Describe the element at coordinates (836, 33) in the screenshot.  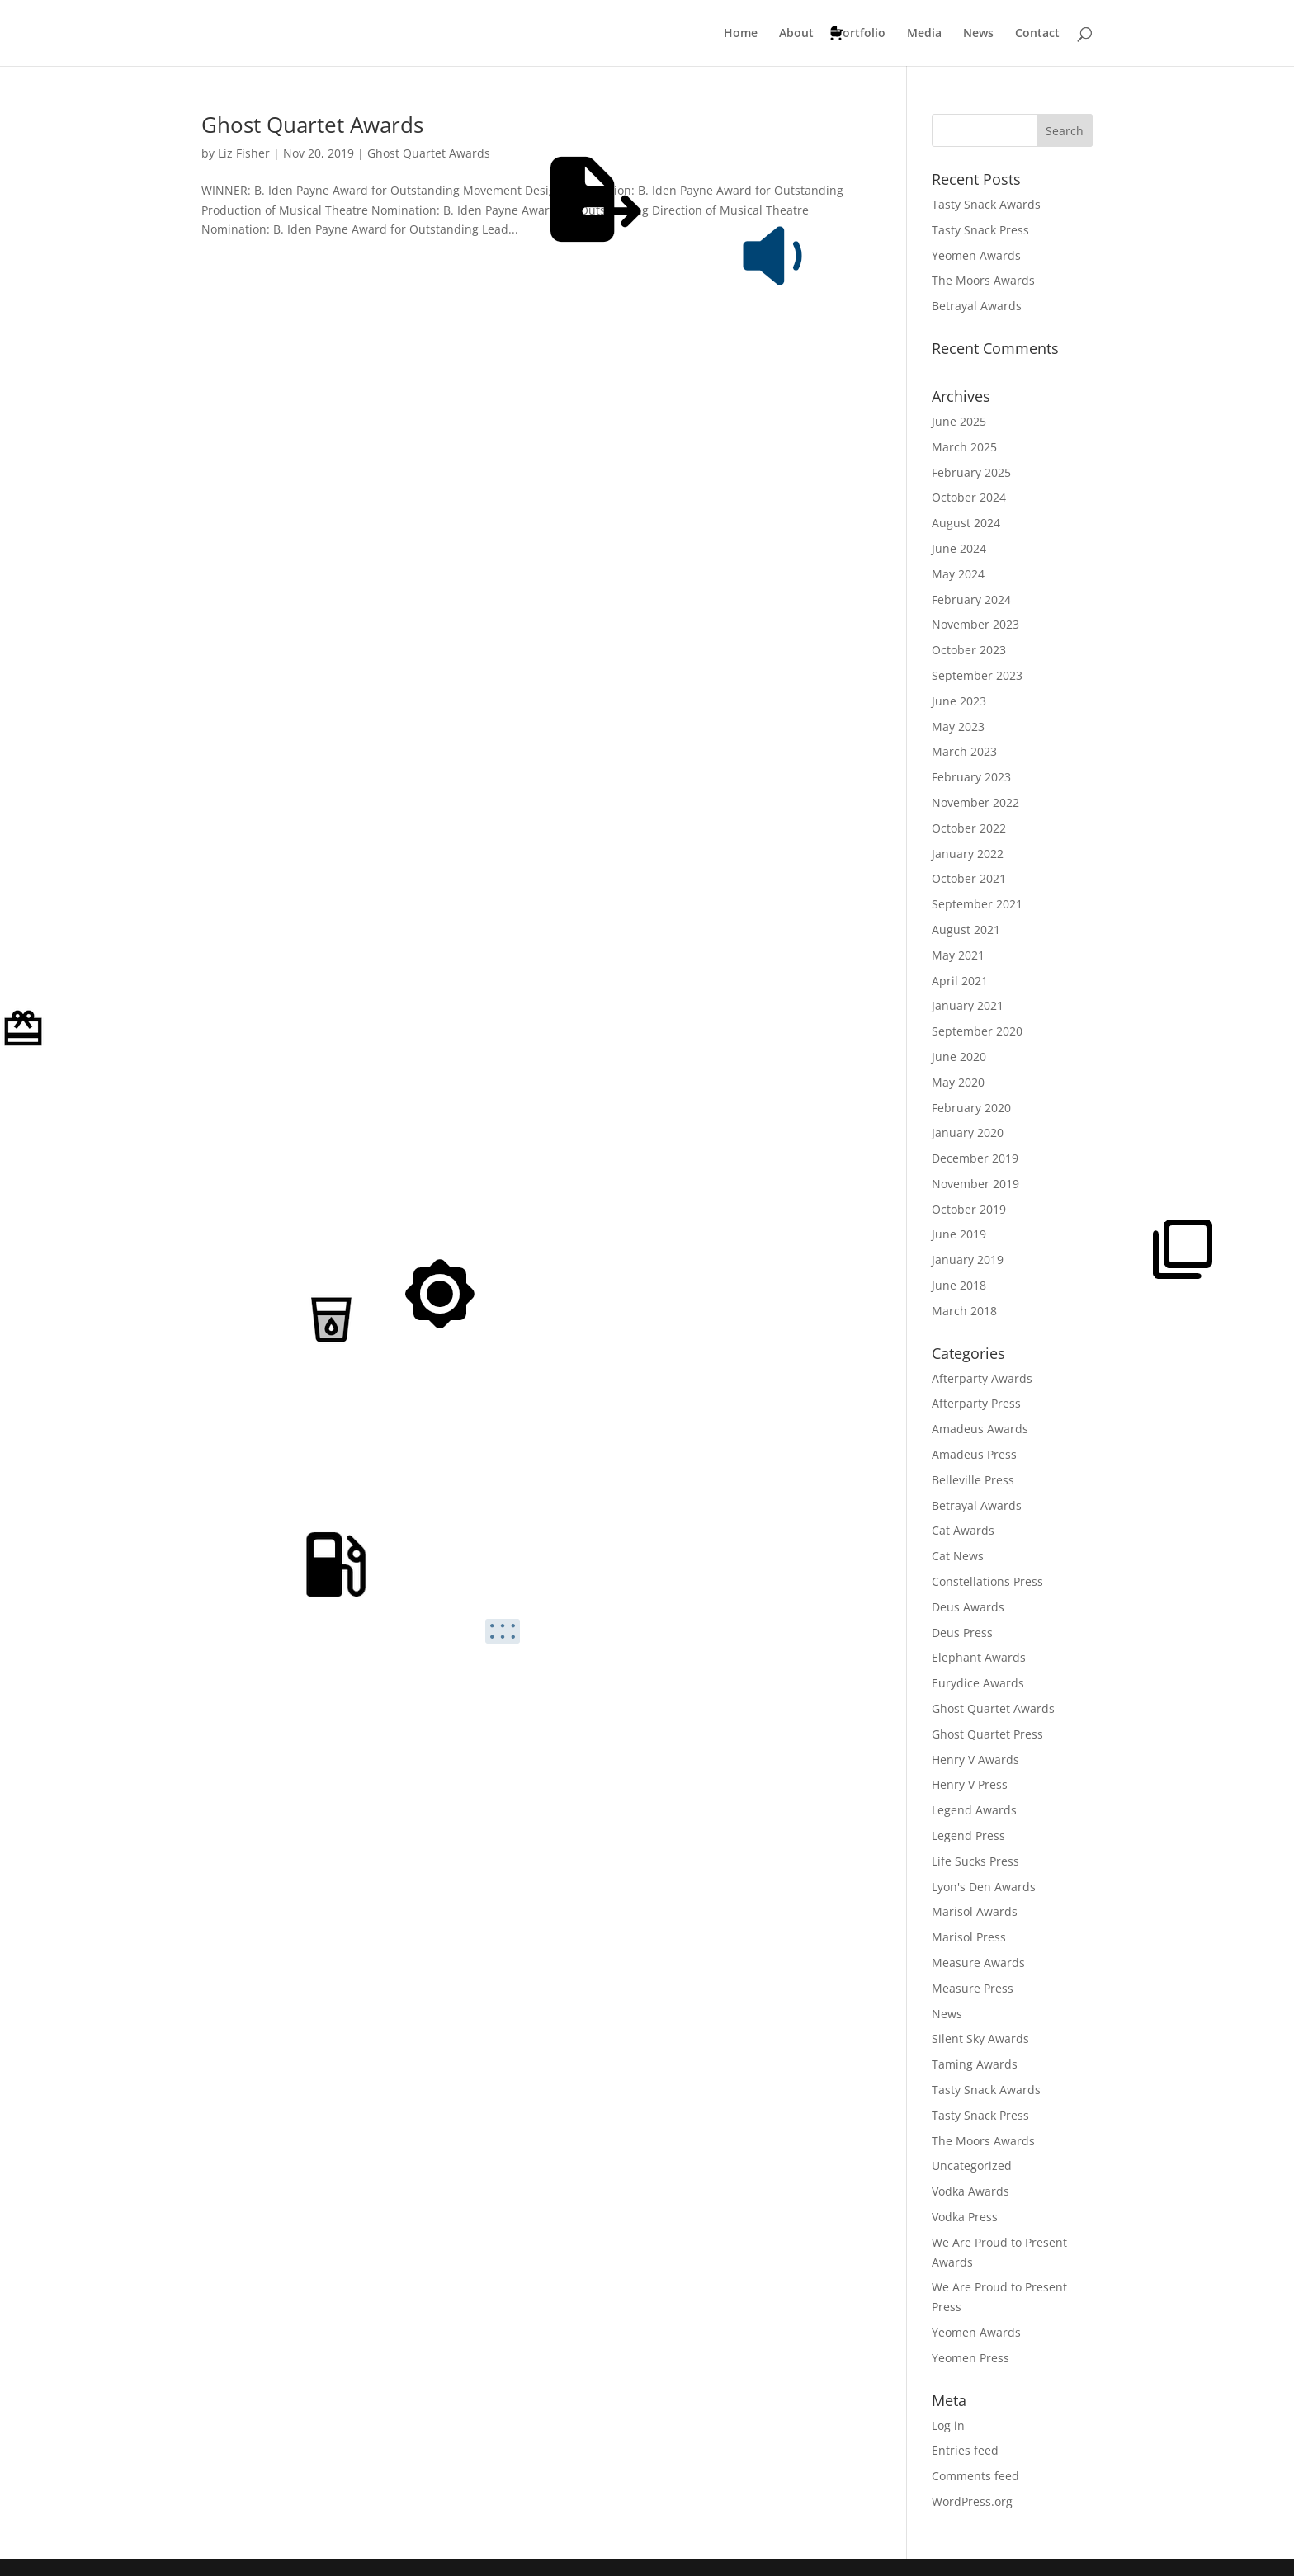
I see `access baby or parenting-related features` at that location.